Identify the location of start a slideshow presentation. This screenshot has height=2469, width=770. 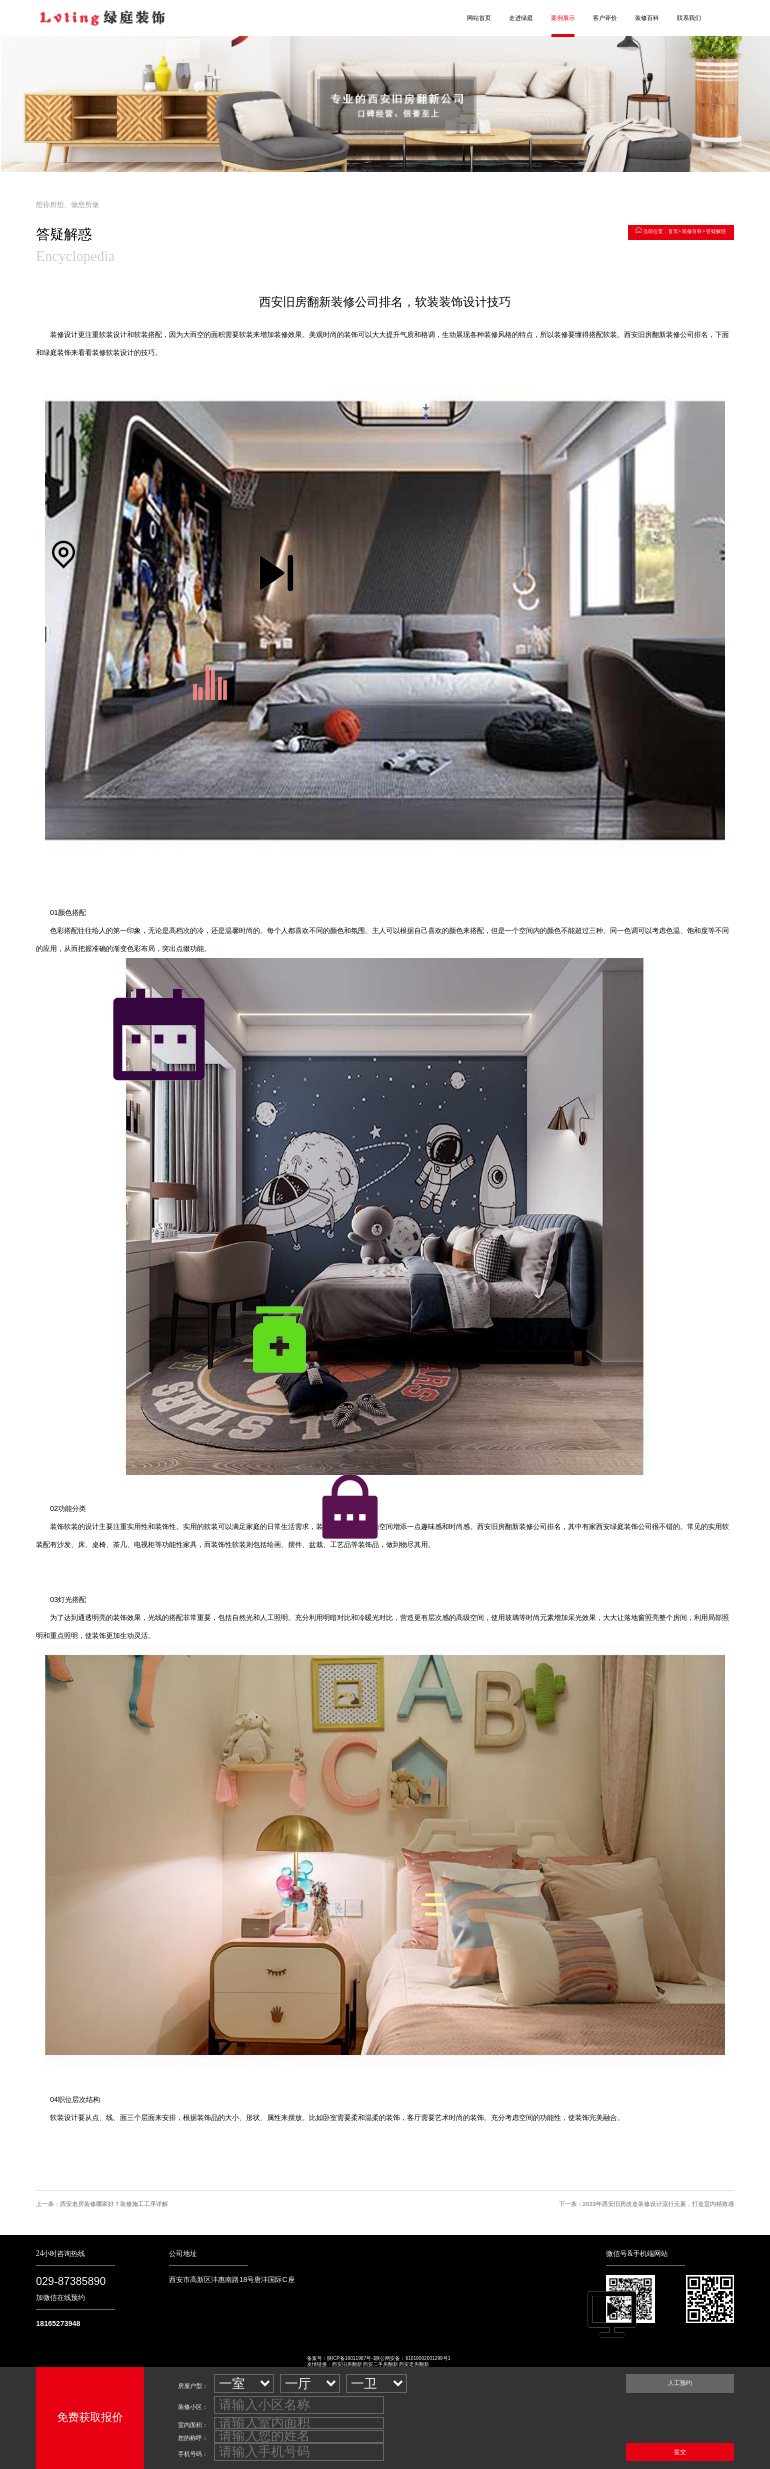
(612, 2313).